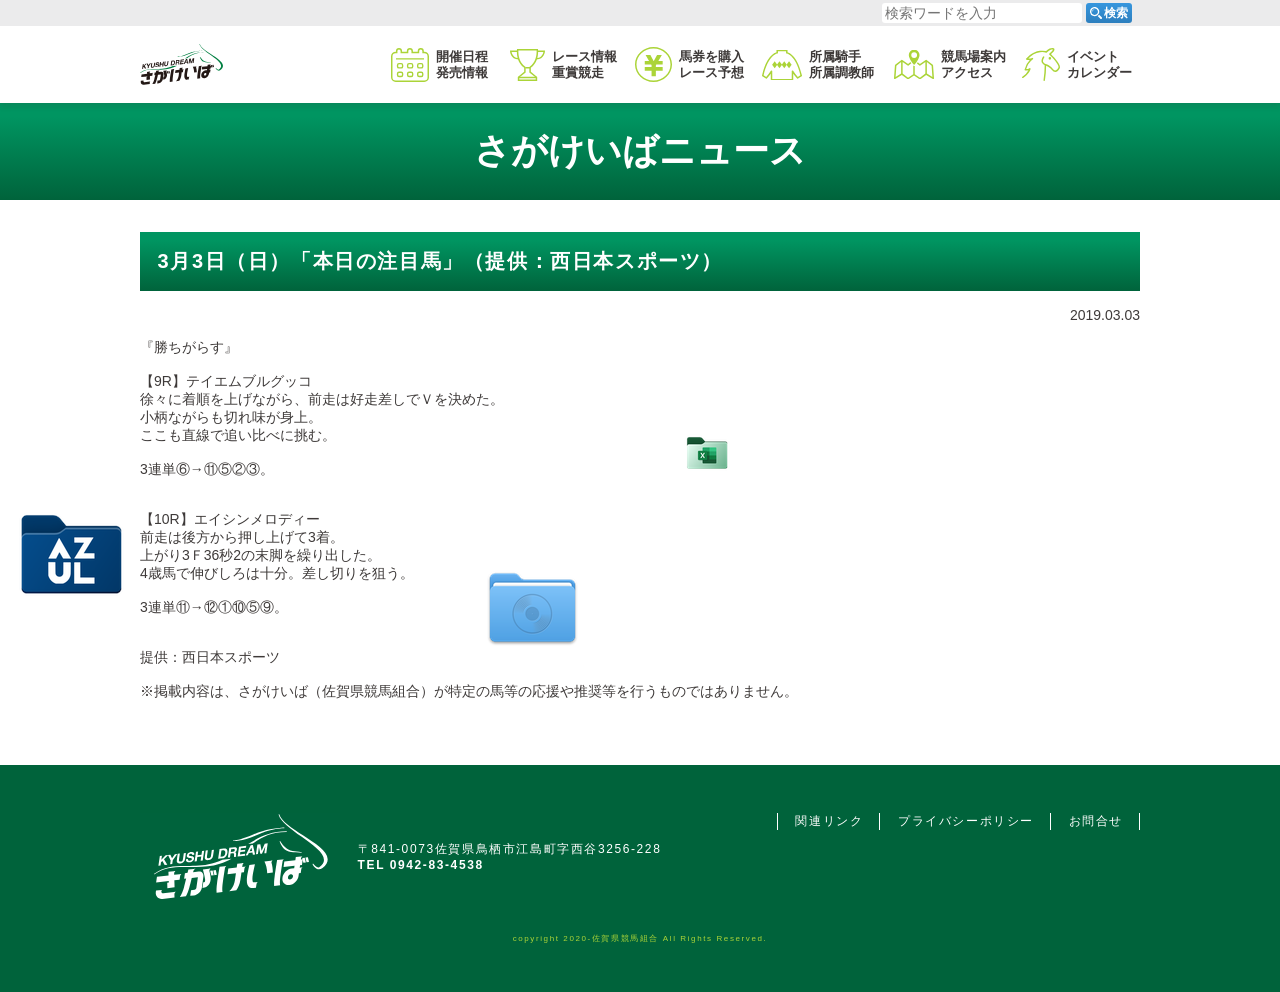  I want to click on open your recordings folder, so click(532, 607).